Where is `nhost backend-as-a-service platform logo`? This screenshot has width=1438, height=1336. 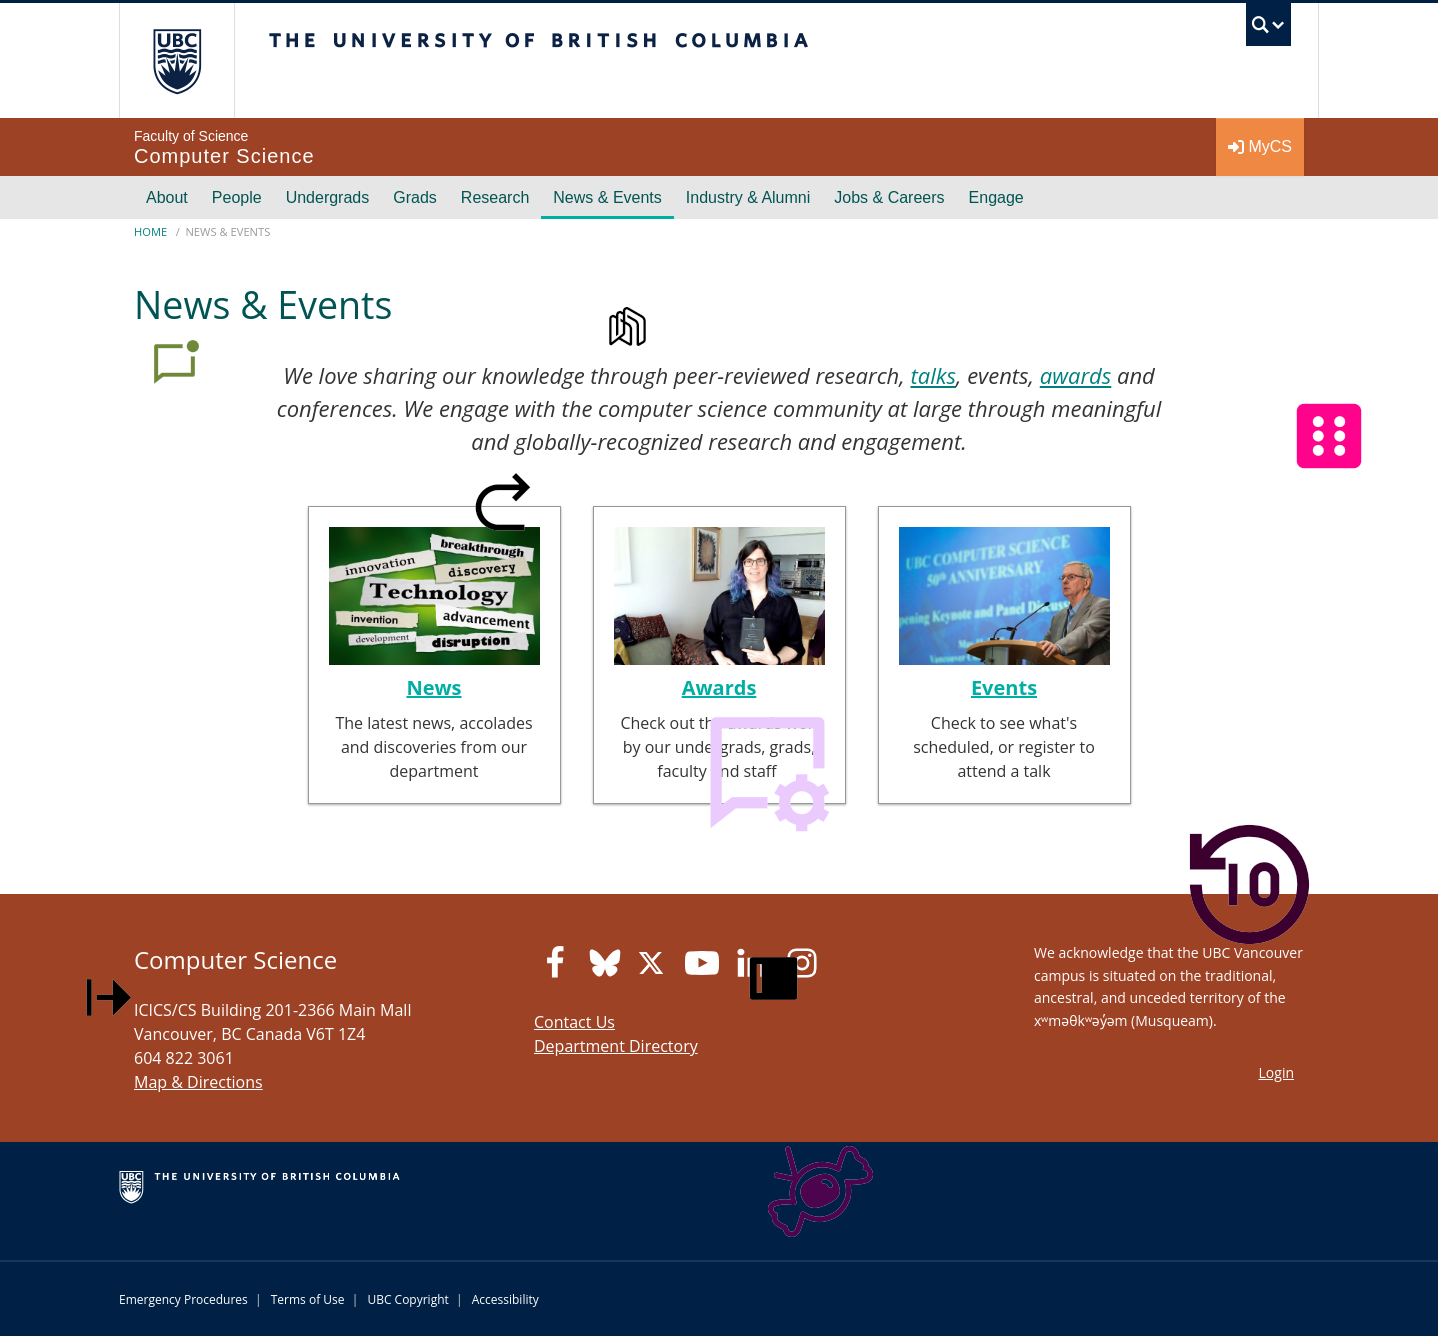
nhost backend-as-a-service platform logo is located at coordinates (627, 326).